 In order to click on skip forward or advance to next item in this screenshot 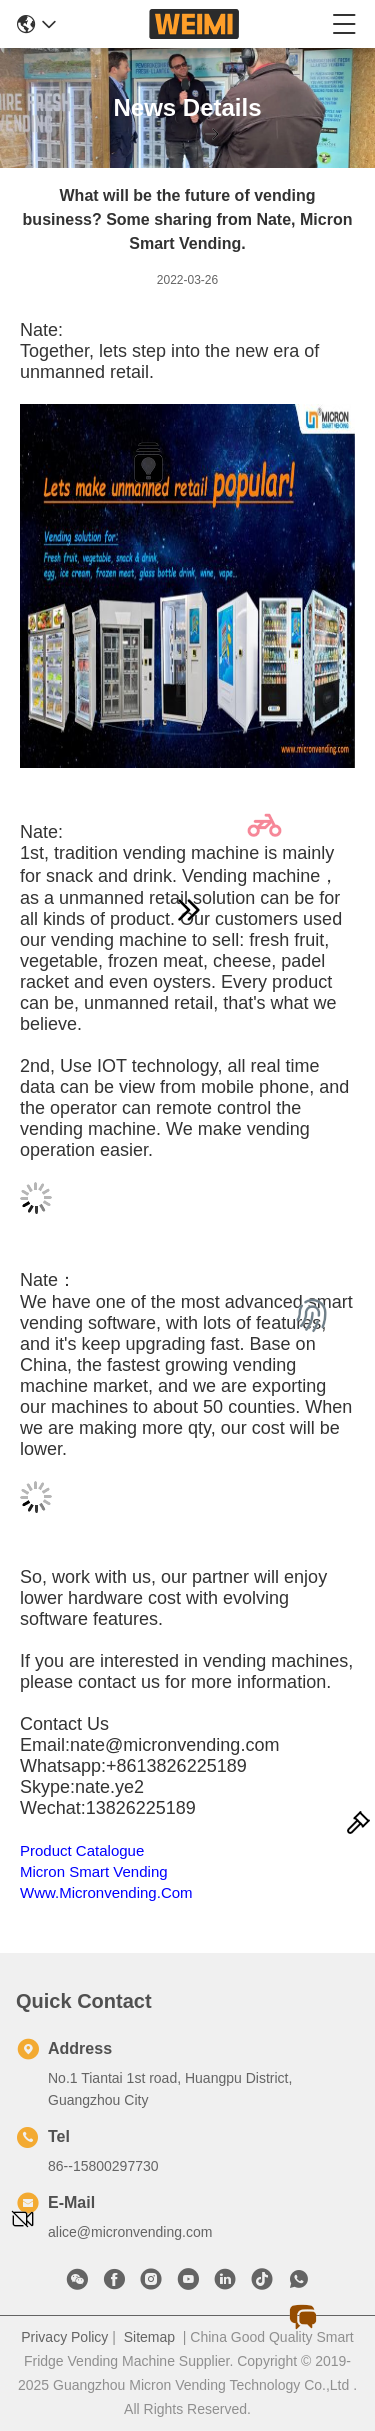, I will do `click(188, 910)`.